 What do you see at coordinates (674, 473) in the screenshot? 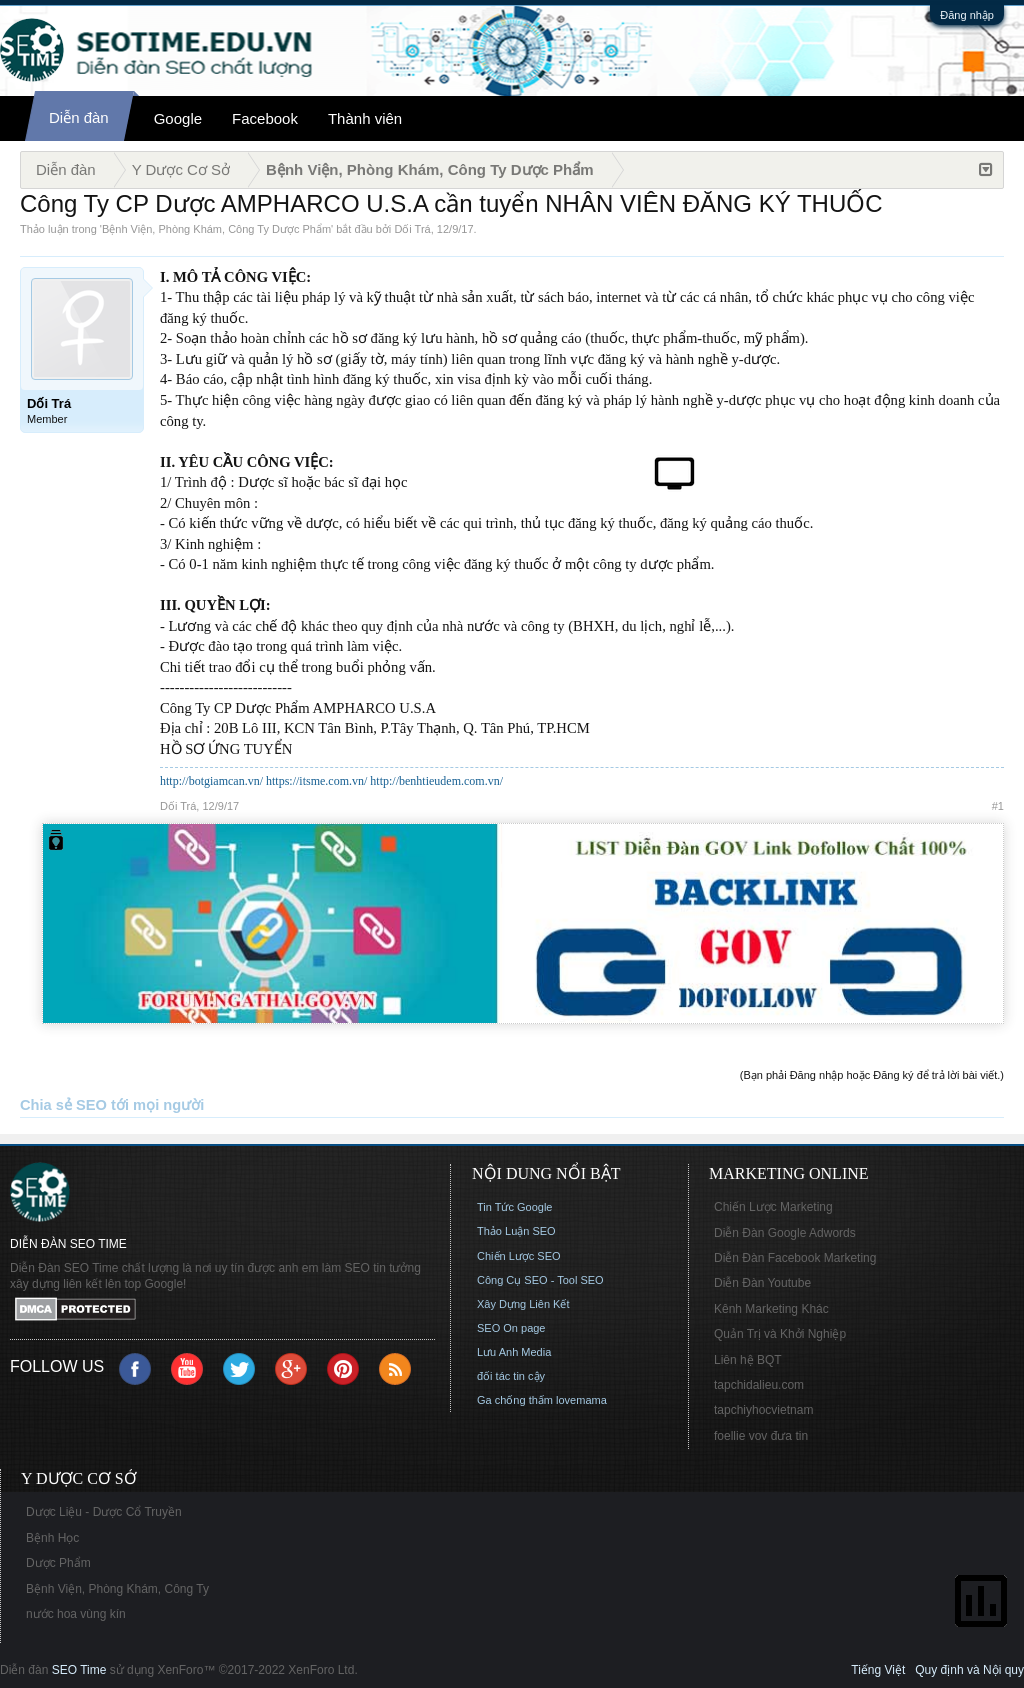
I see `access tv or display settings` at bounding box center [674, 473].